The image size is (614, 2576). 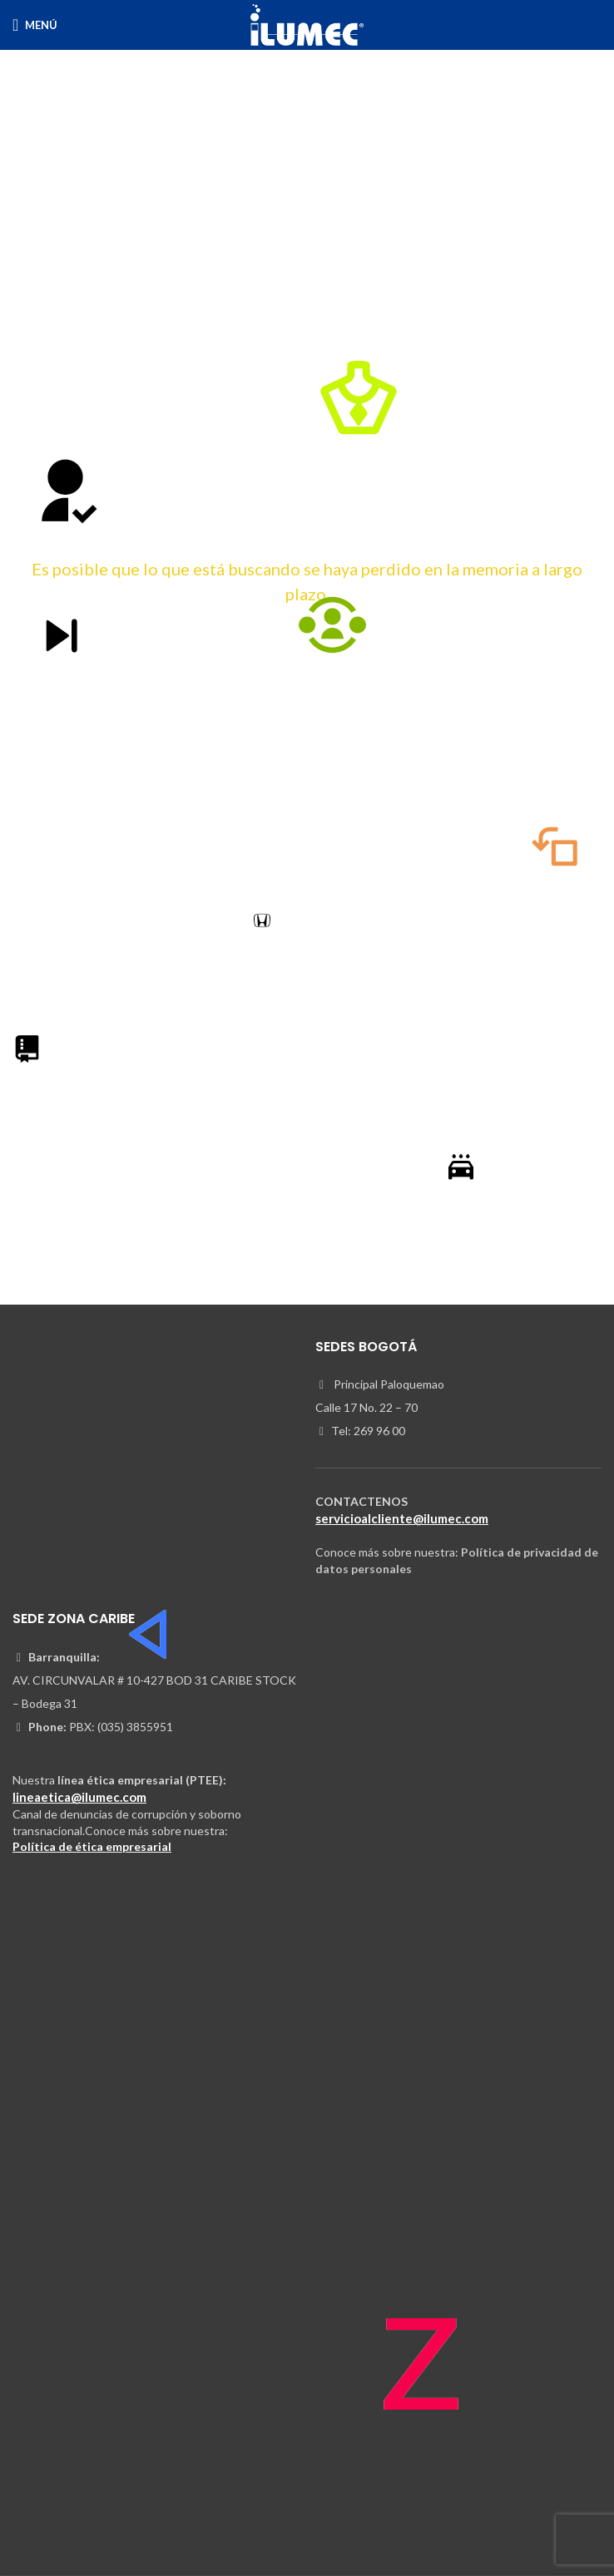 I want to click on browse jewelry or accessories, so click(x=359, y=400).